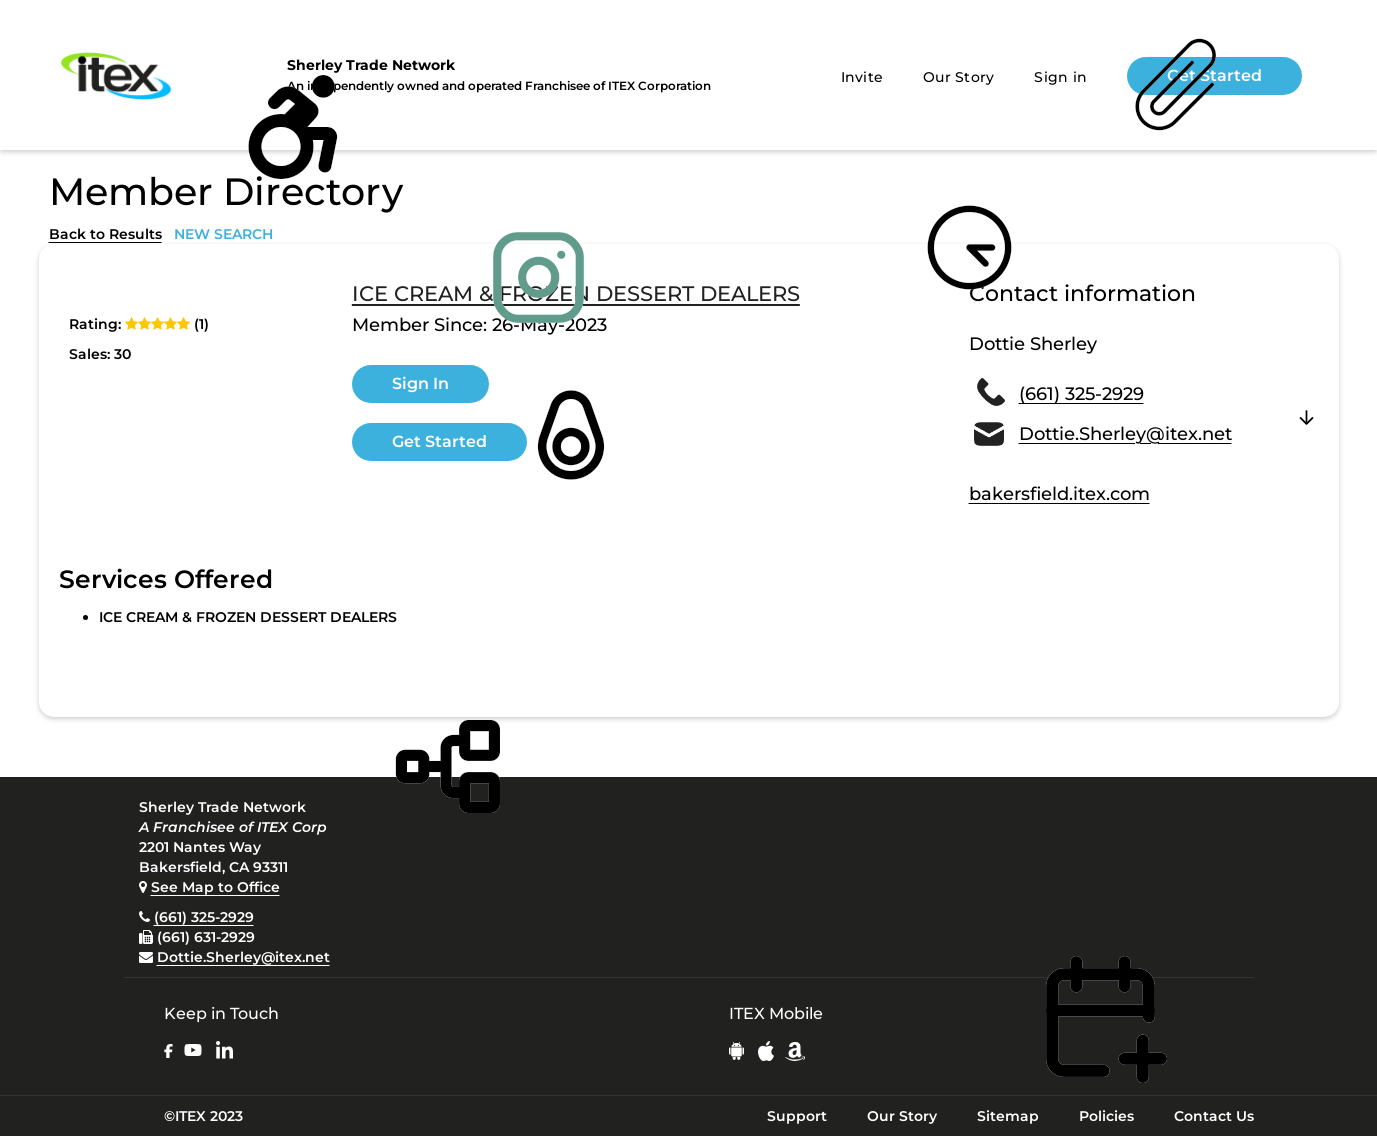 Image resolution: width=1377 pixels, height=1136 pixels. I want to click on scroll down or view more content, so click(1306, 417).